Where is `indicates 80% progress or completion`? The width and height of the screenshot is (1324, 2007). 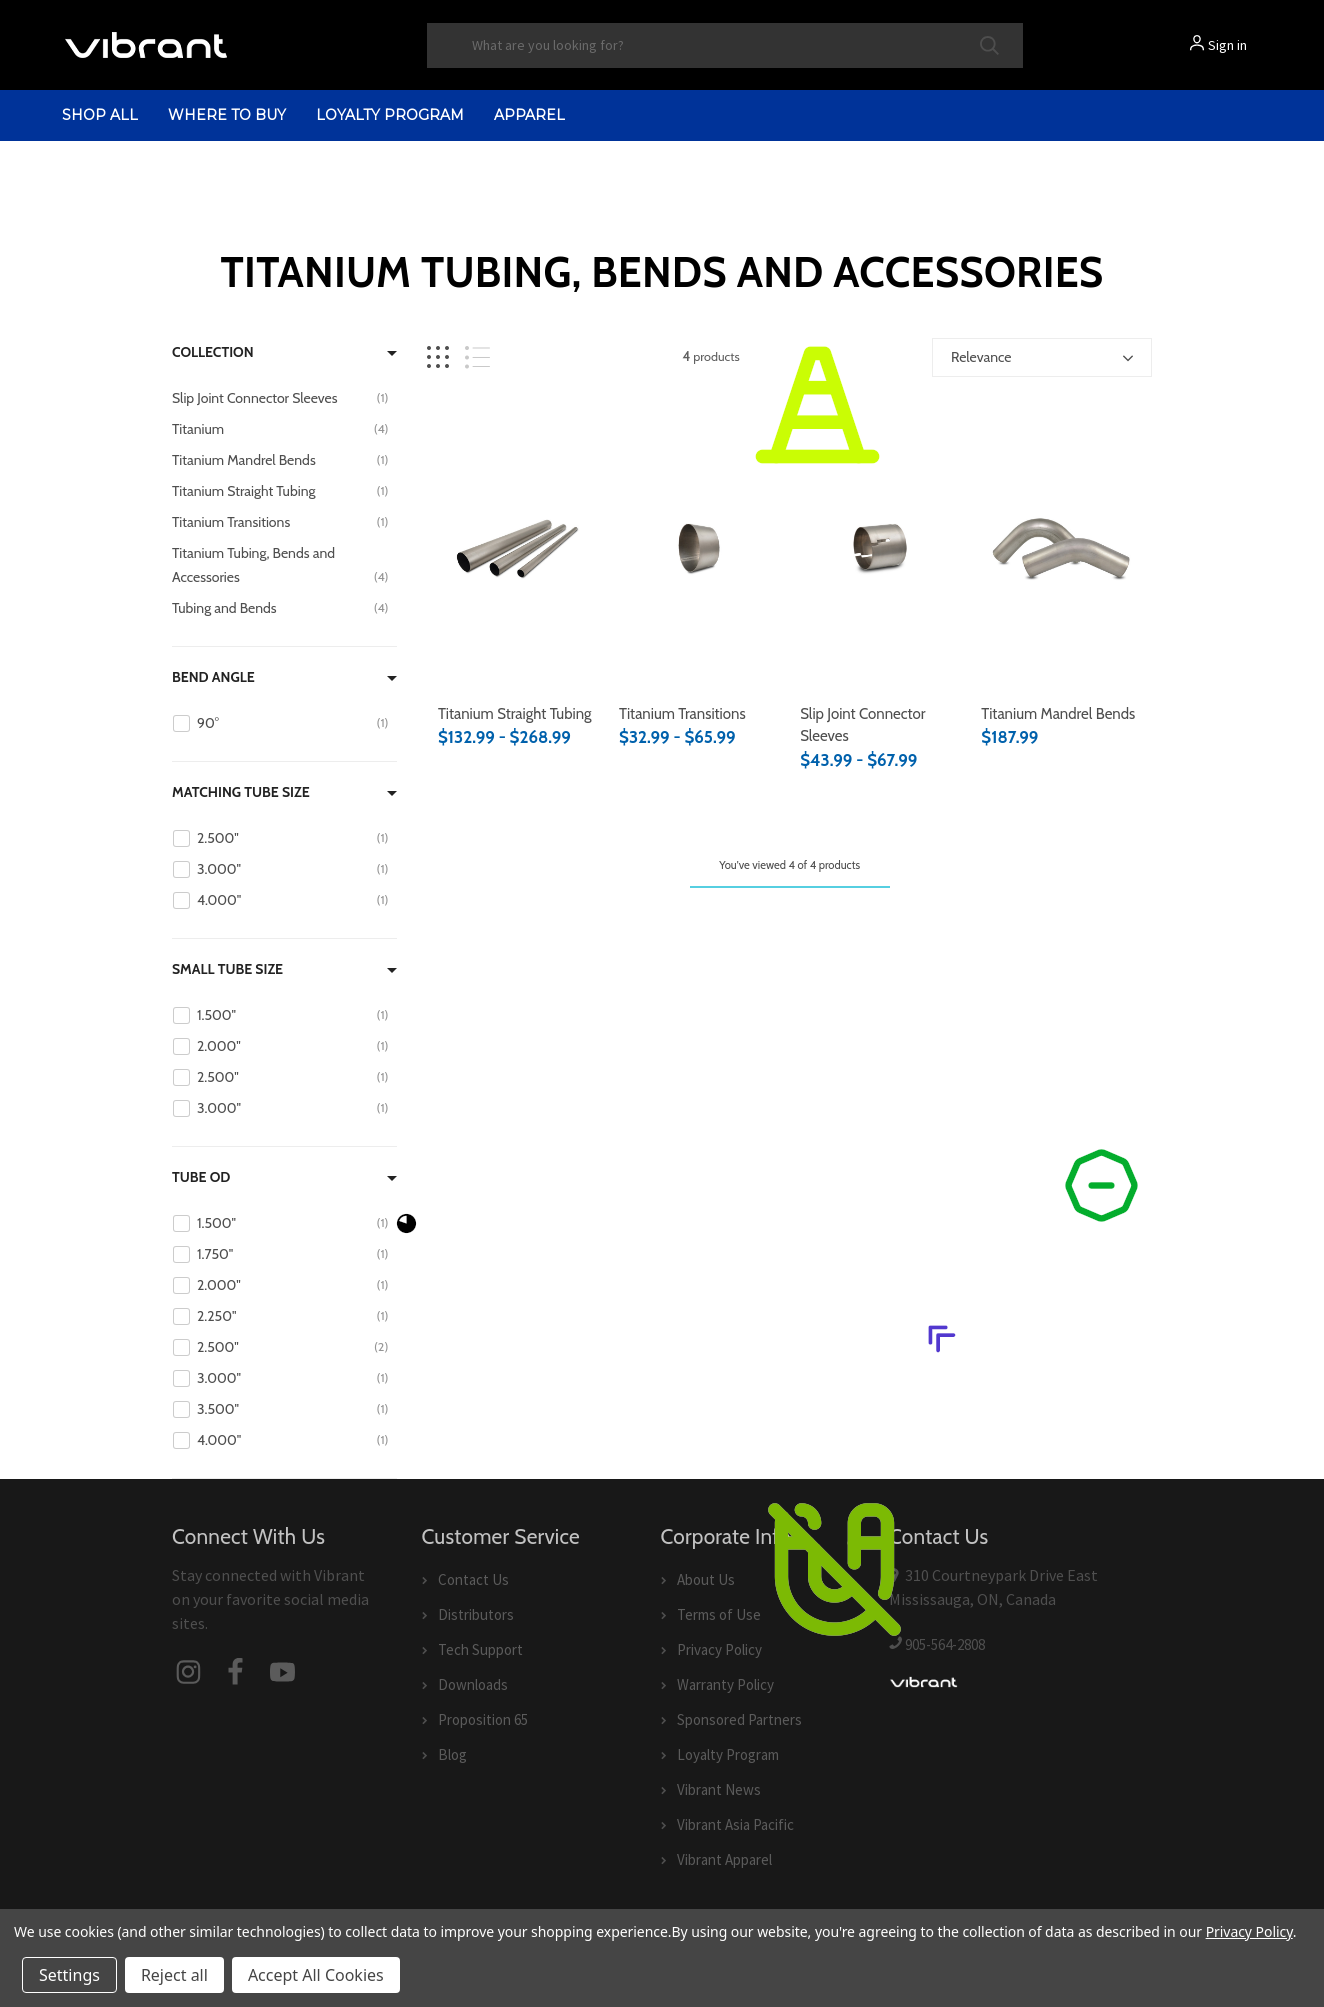
indicates 80% progress or completion is located at coordinates (406, 1223).